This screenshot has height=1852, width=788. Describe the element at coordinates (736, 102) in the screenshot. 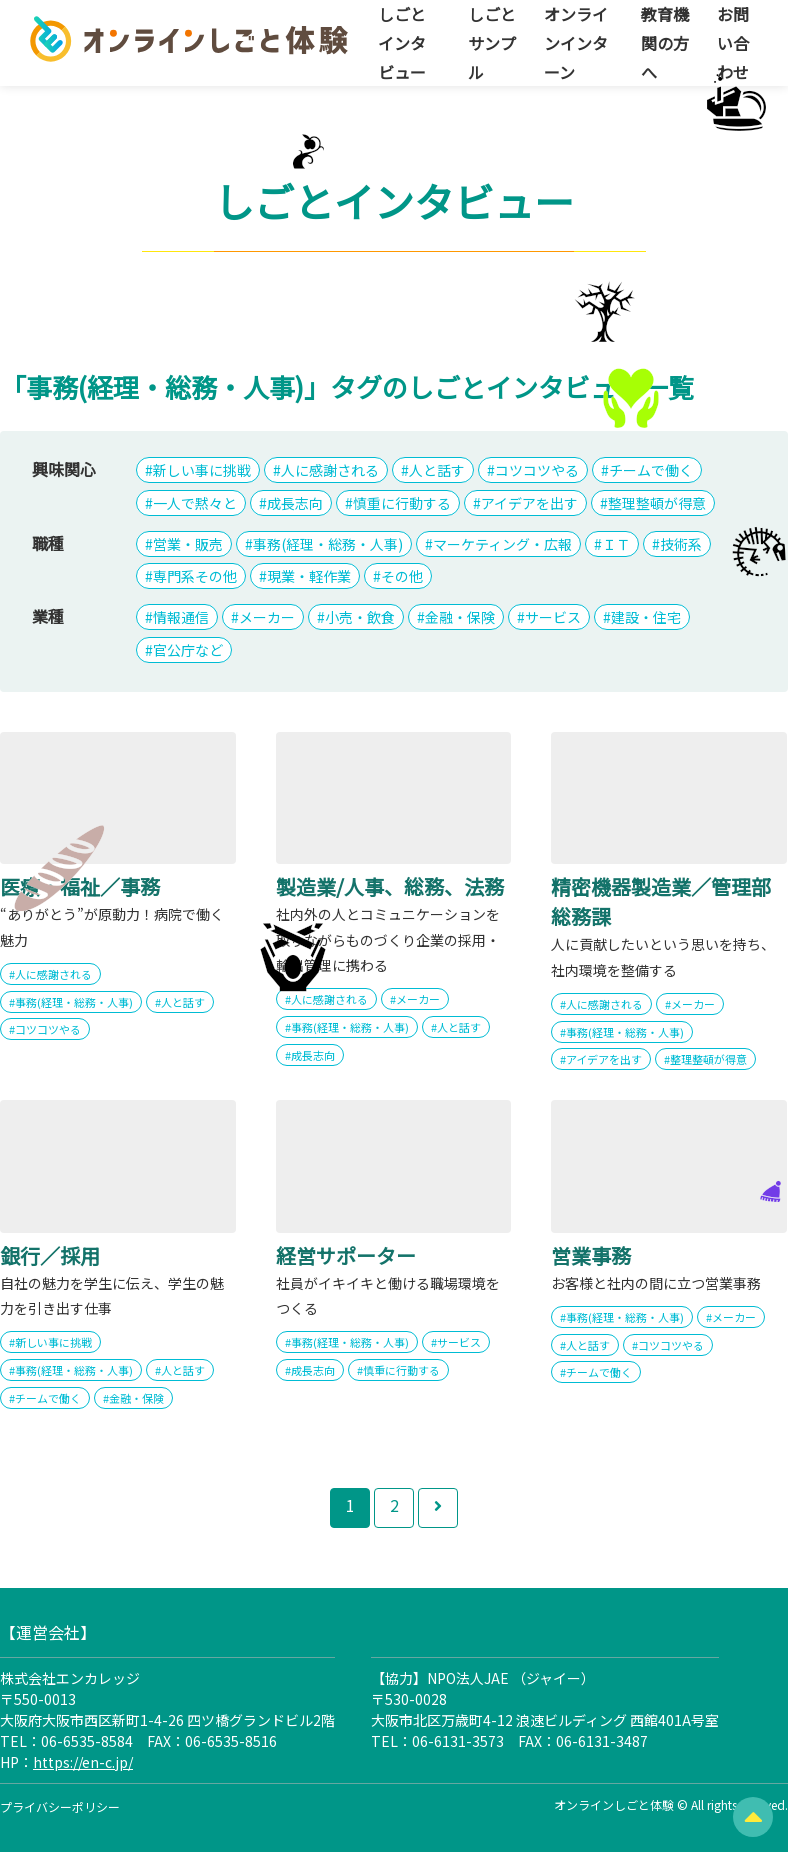

I see `select mini-submarine vehicle or unit` at that location.